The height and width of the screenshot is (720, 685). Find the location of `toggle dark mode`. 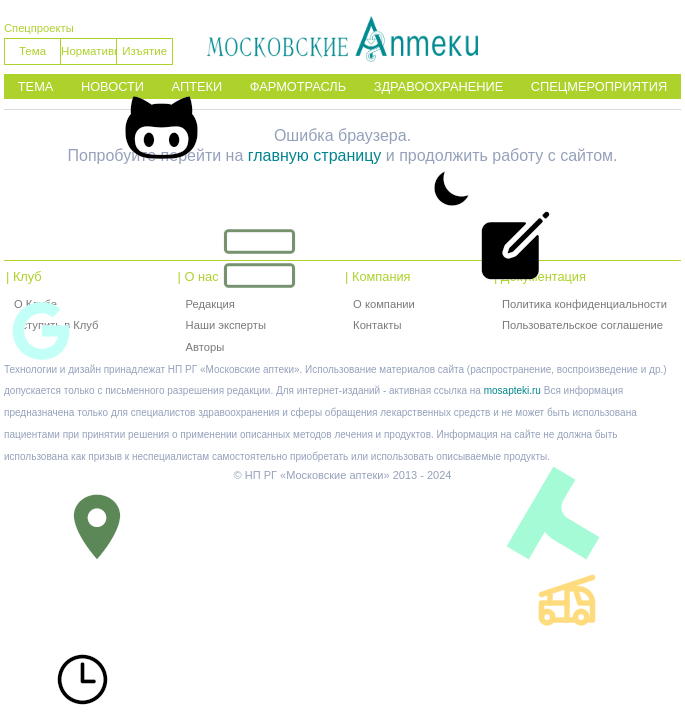

toggle dark mode is located at coordinates (451, 188).